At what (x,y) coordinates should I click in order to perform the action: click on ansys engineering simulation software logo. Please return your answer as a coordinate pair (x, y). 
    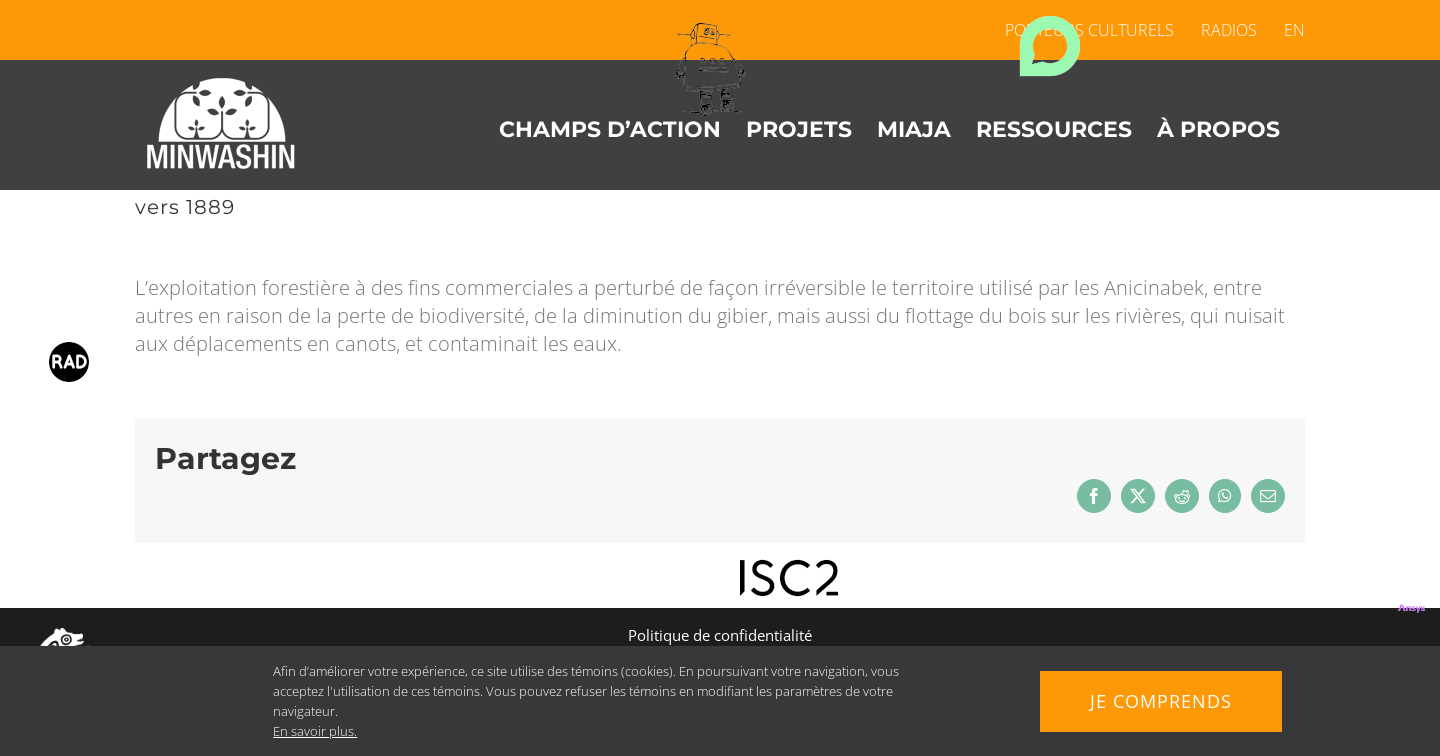
    Looking at the image, I should click on (1411, 608).